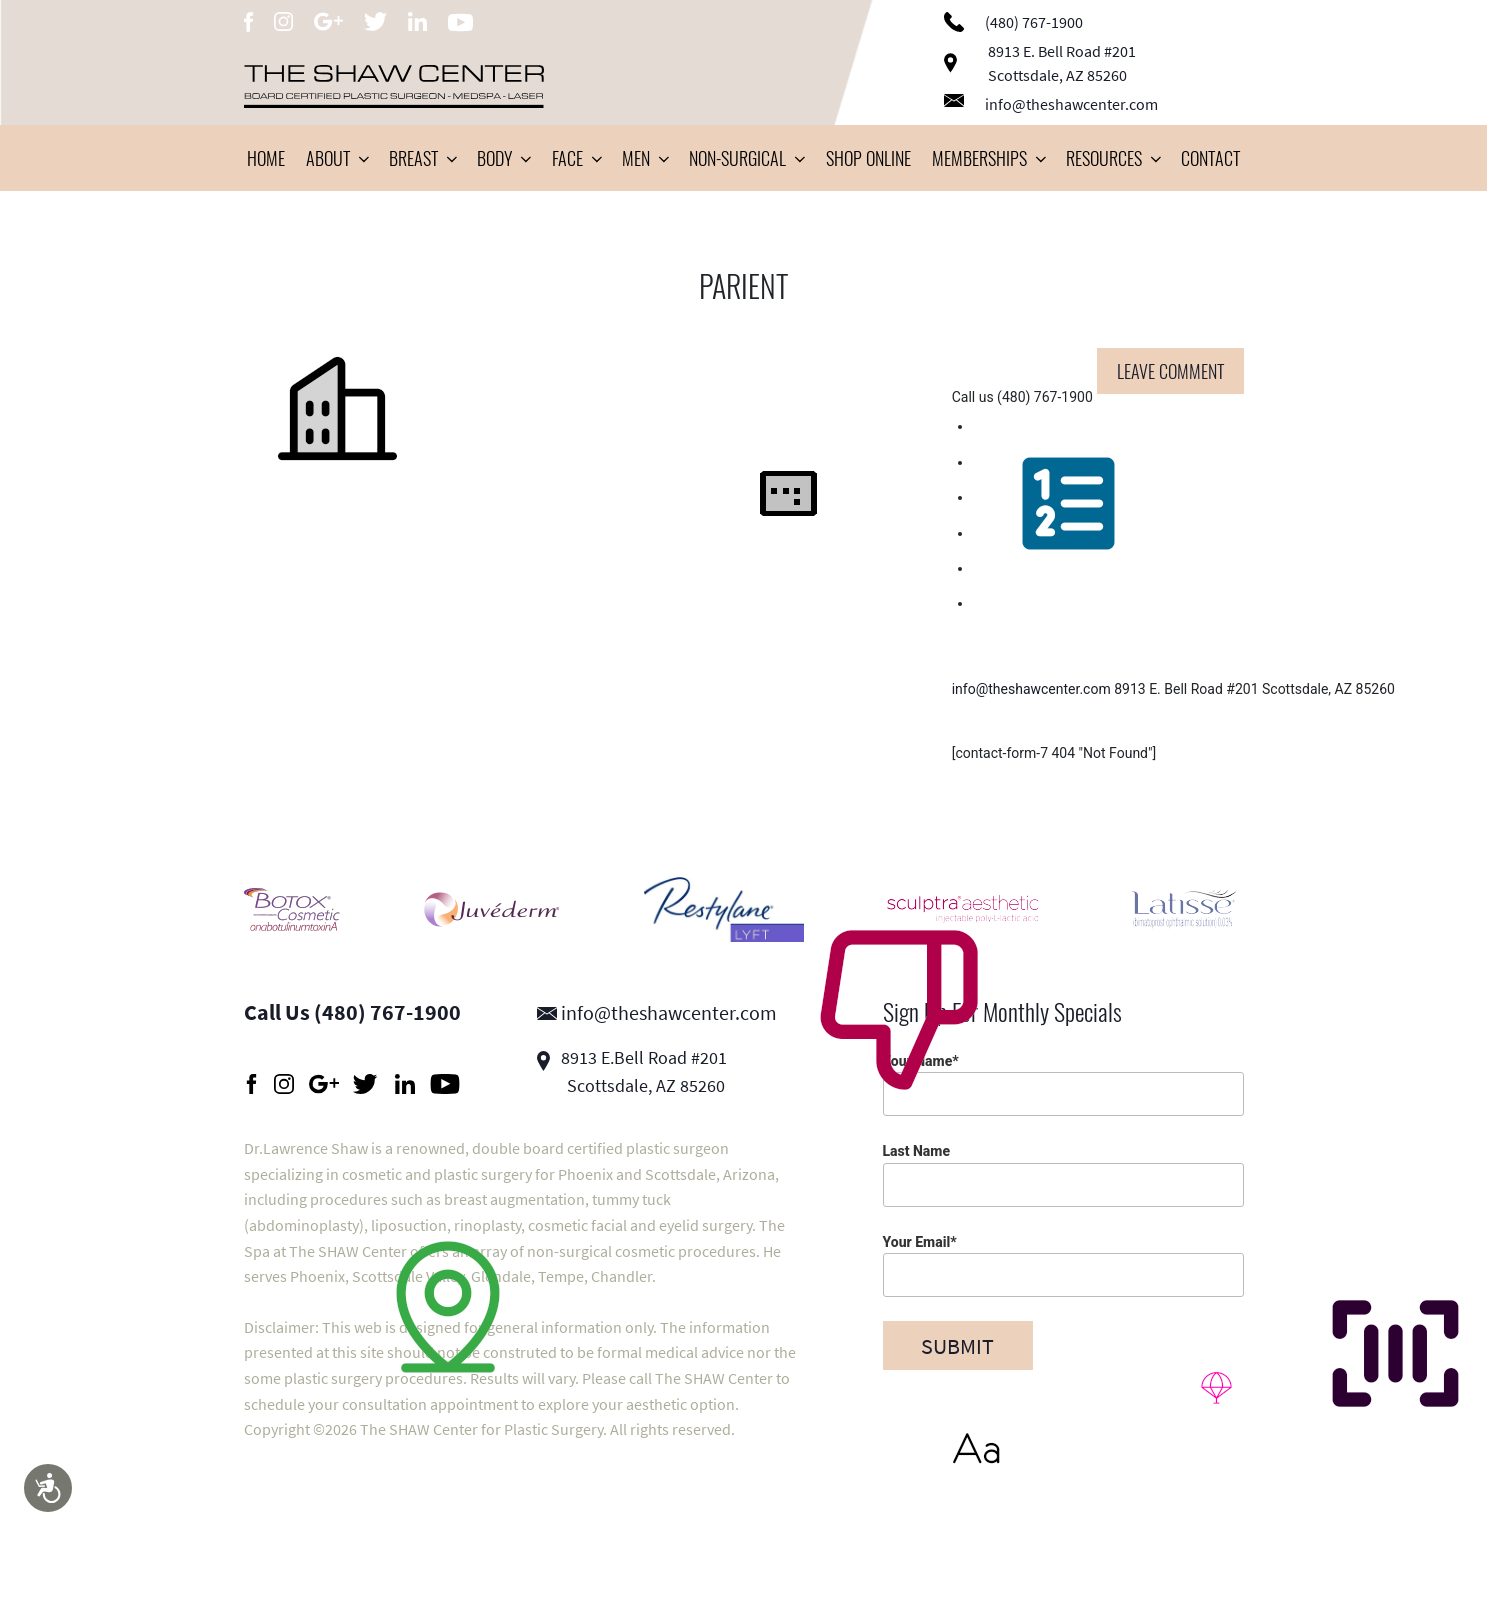 Image resolution: width=1487 pixels, height=1623 pixels. I want to click on access airdrop or file drop feature, so click(1216, 1388).